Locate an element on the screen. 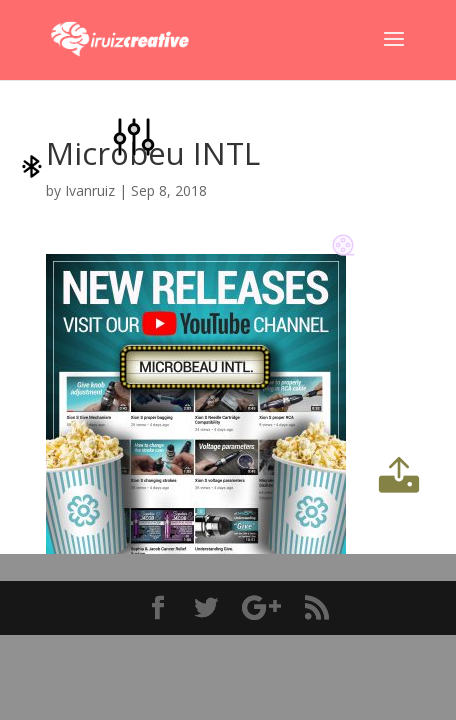 This screenshot has height=720, width=456. adjust settings or preferences is located at coordinates (134, 137).